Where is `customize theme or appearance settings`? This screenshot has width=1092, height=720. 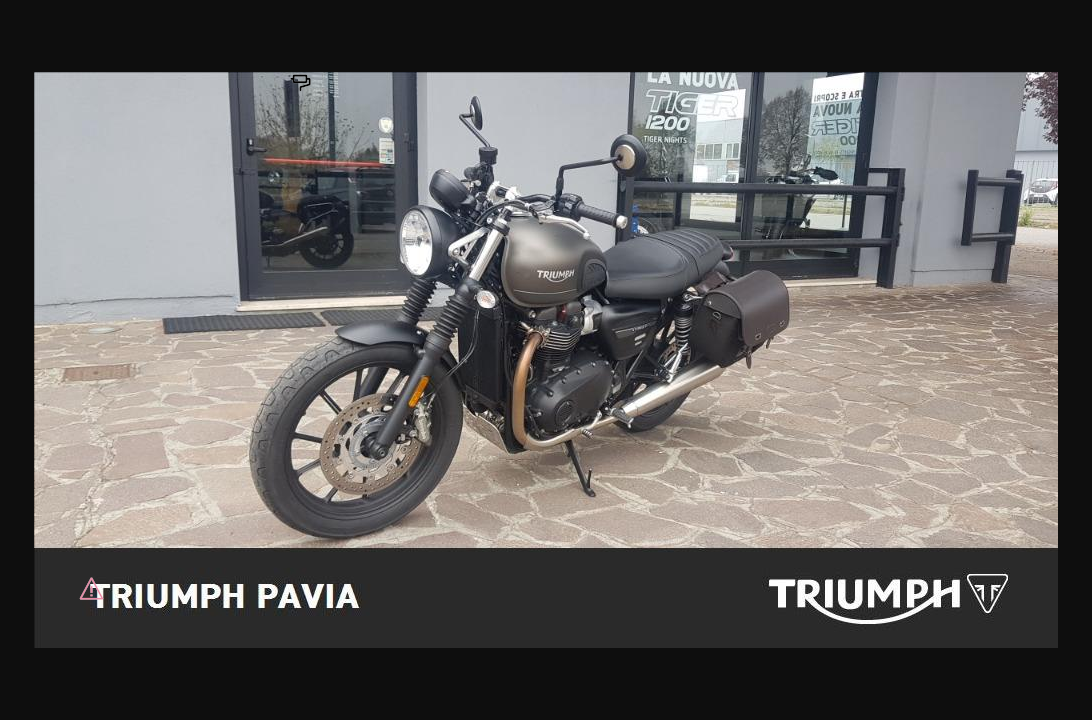 customize theme or appearance settings is located at coordinates (300, 81).